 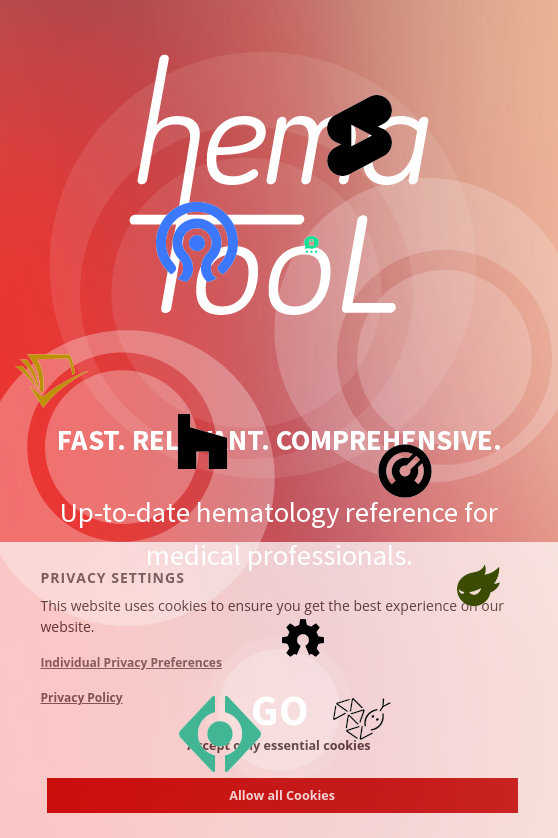 I want to click on ceph distributed storage platform logo, so click(x=197, y=242).